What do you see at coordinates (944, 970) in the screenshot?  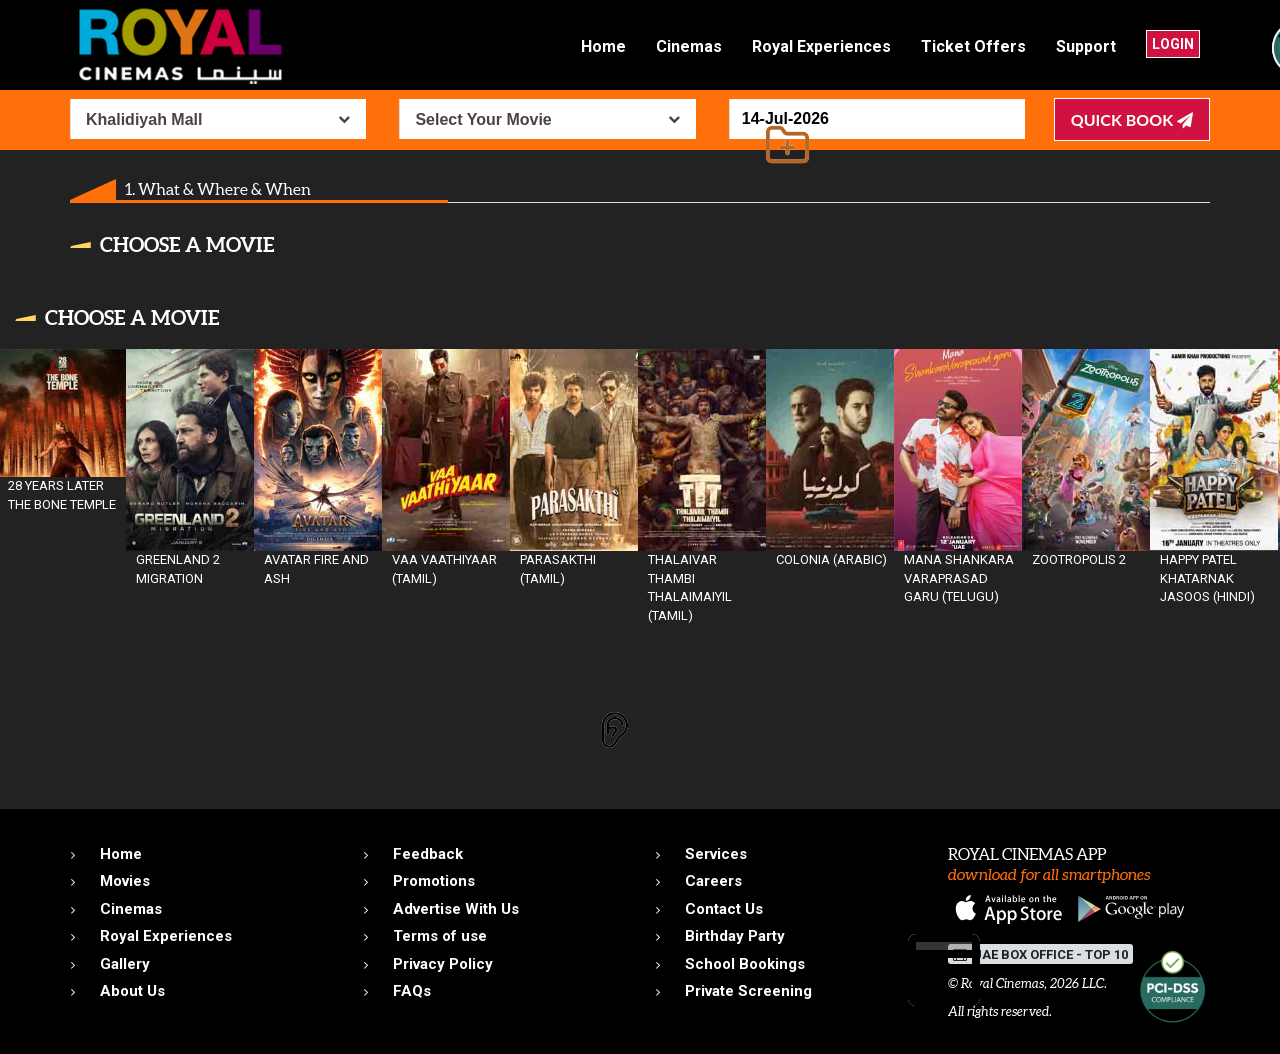 I see `view today's date or events` at bounding box center [944, 970].